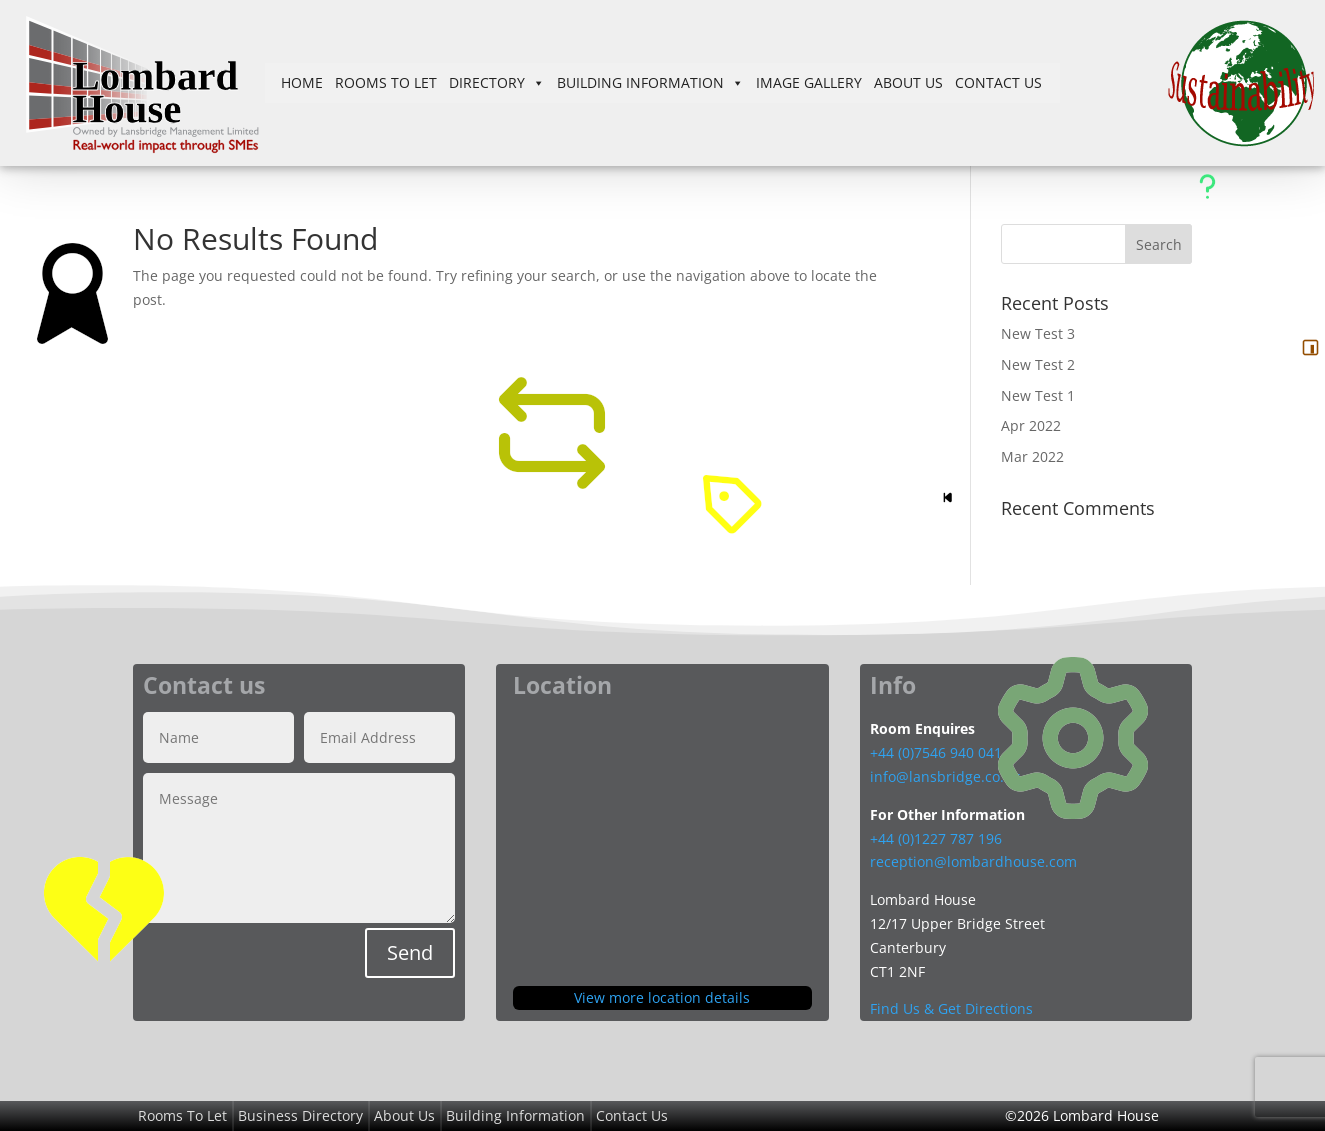  What do you see at coordinates (104, 911) in the screenshot?
I see `indicates a broken or failed favorite` at bounding box center [104, 911].